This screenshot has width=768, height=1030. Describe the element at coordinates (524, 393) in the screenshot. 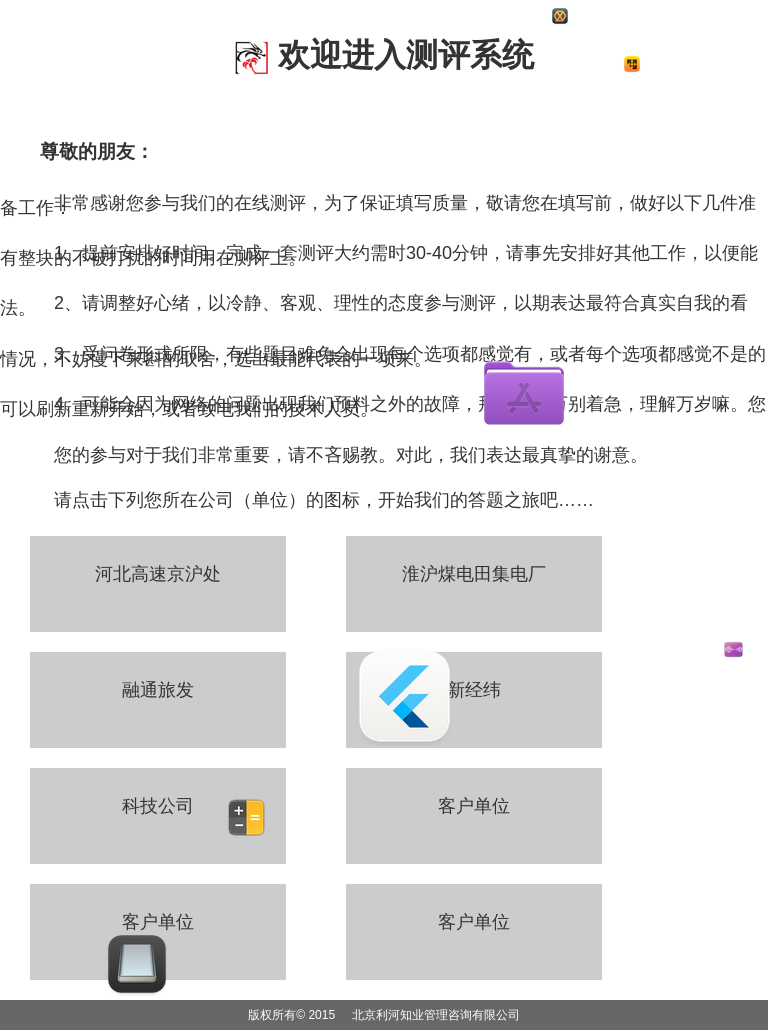

I see `open templates folder` at that location.